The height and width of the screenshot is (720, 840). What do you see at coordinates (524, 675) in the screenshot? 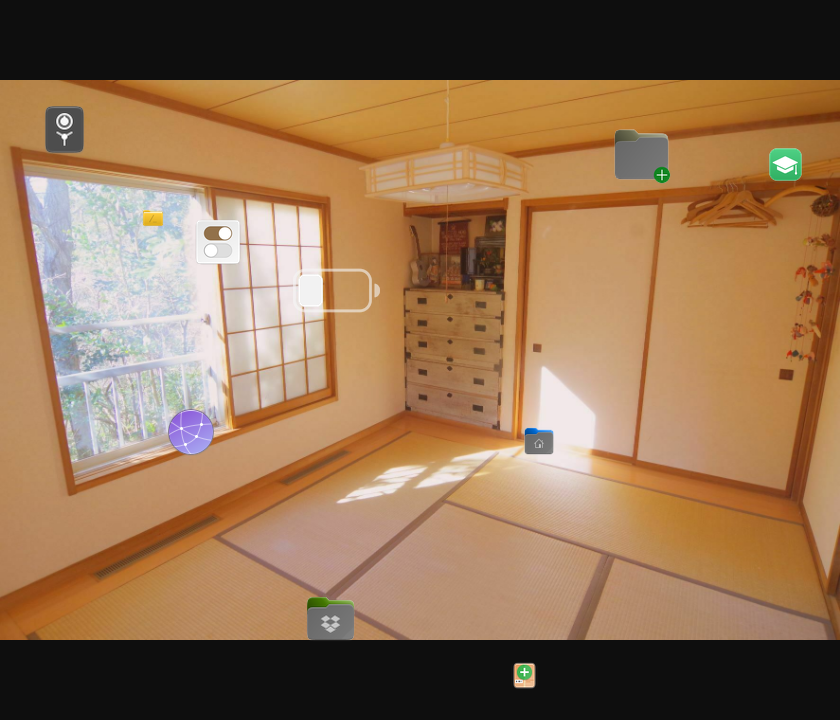
I see `add or install a new software package` at bounding box center [524, 675].